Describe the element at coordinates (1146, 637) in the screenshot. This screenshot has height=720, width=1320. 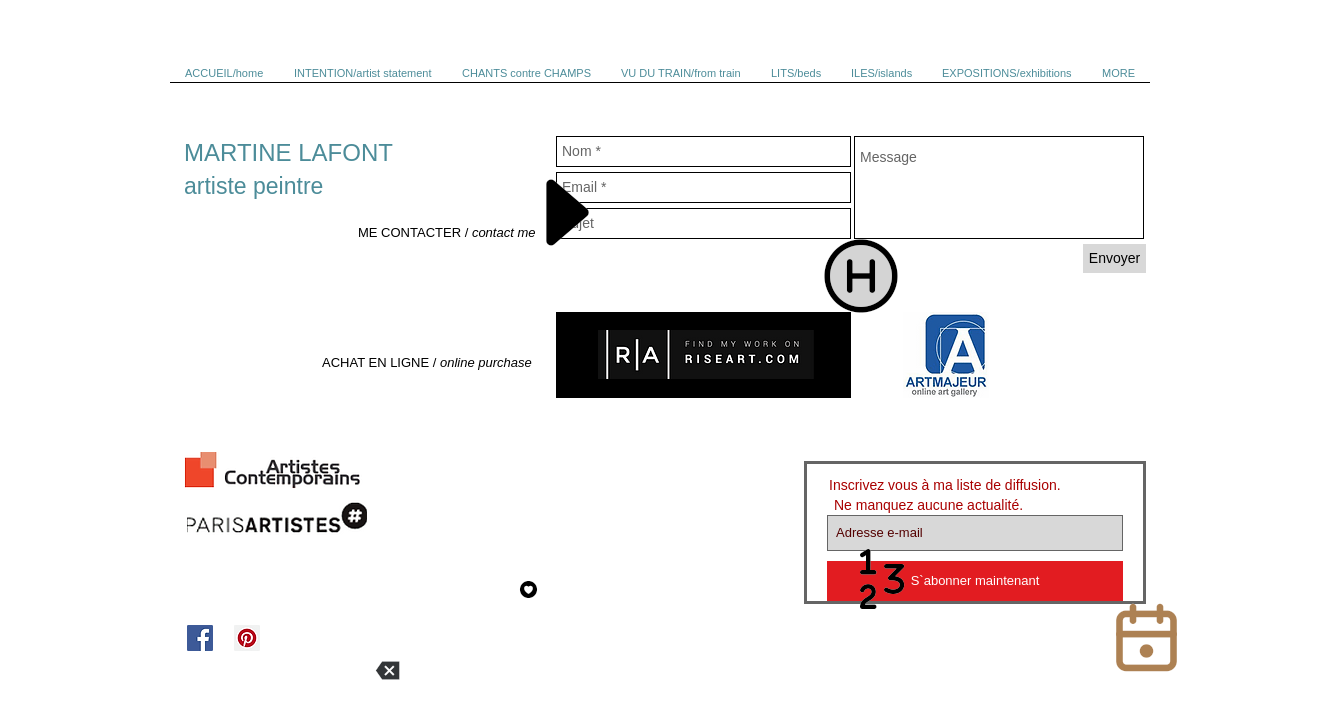
I see `view upcoming deadlines or due dates` at that location.